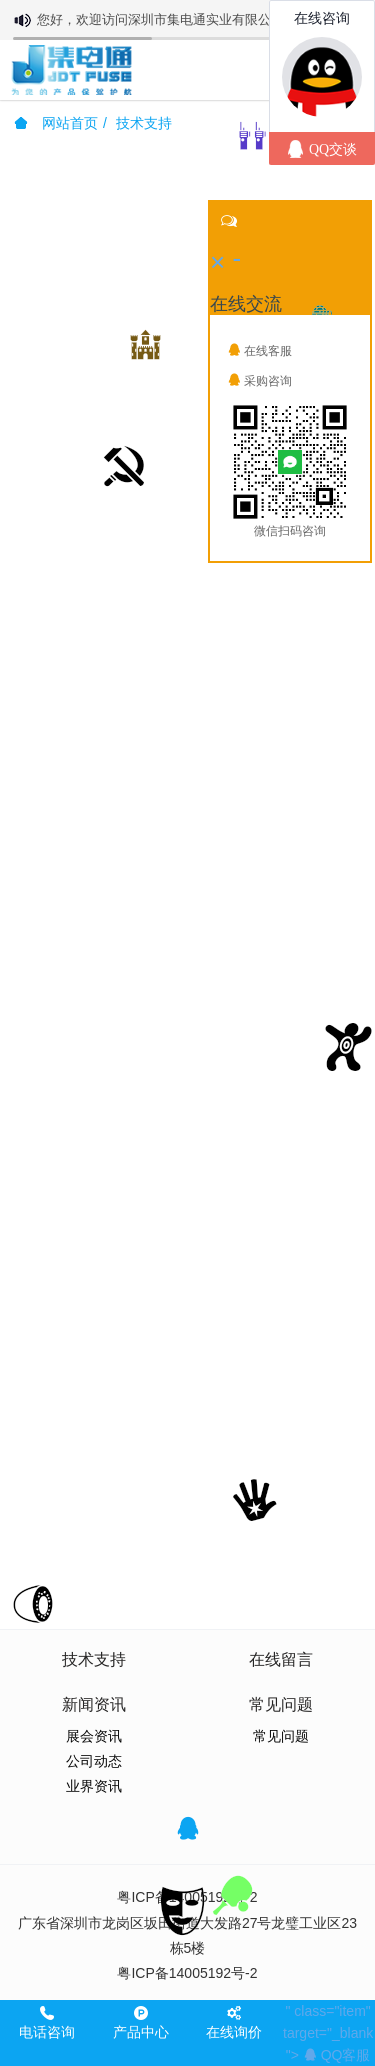  I want to click on kiwi fruit item in a food or cooking game, so click(33, 1604).